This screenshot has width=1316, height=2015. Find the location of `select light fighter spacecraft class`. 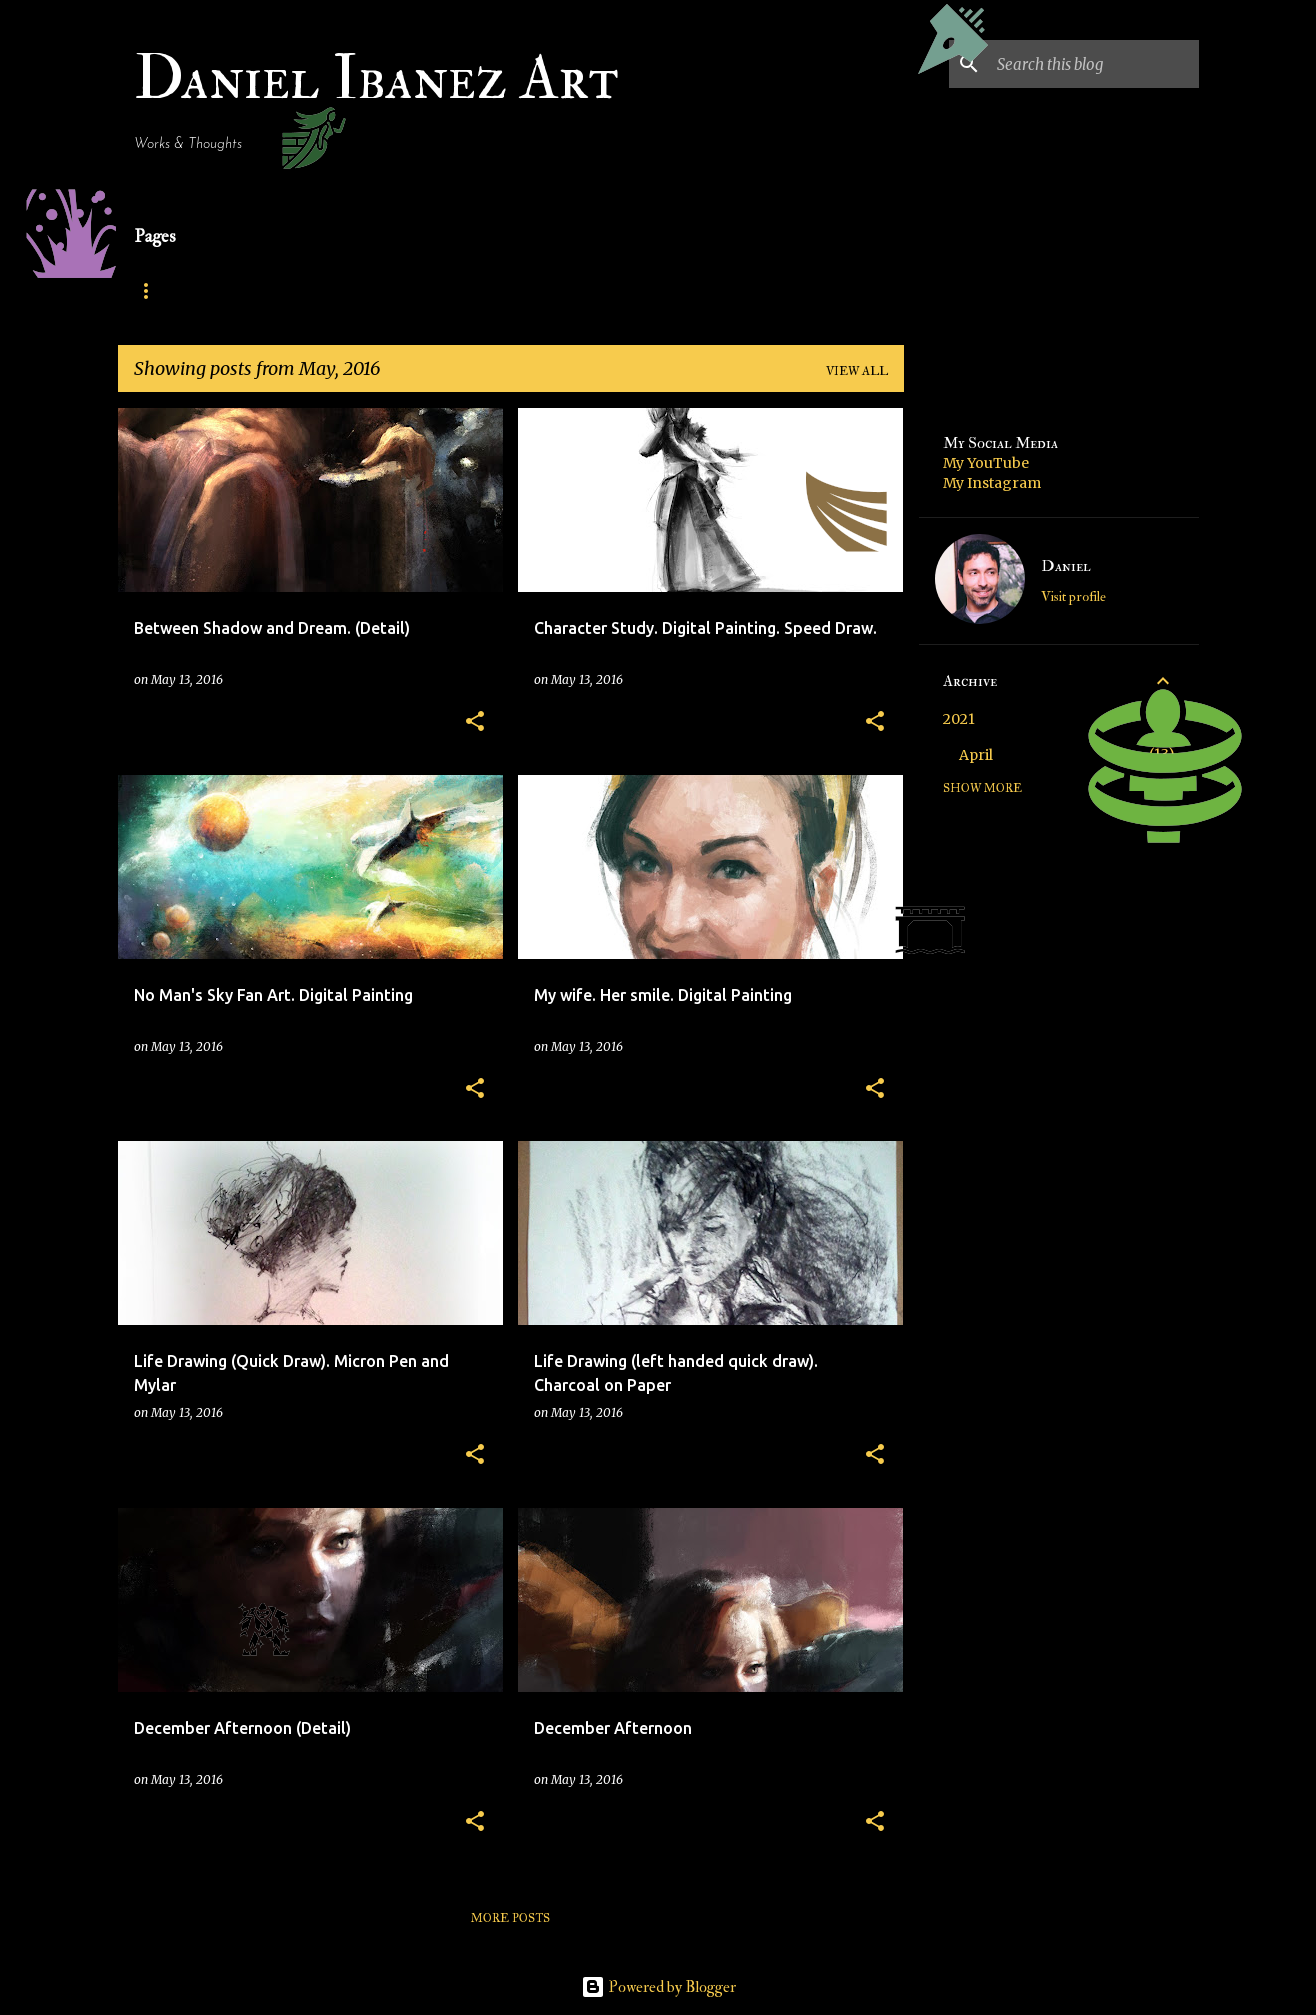

select light fighter spacecraft class is located at coordinates (953, 39).